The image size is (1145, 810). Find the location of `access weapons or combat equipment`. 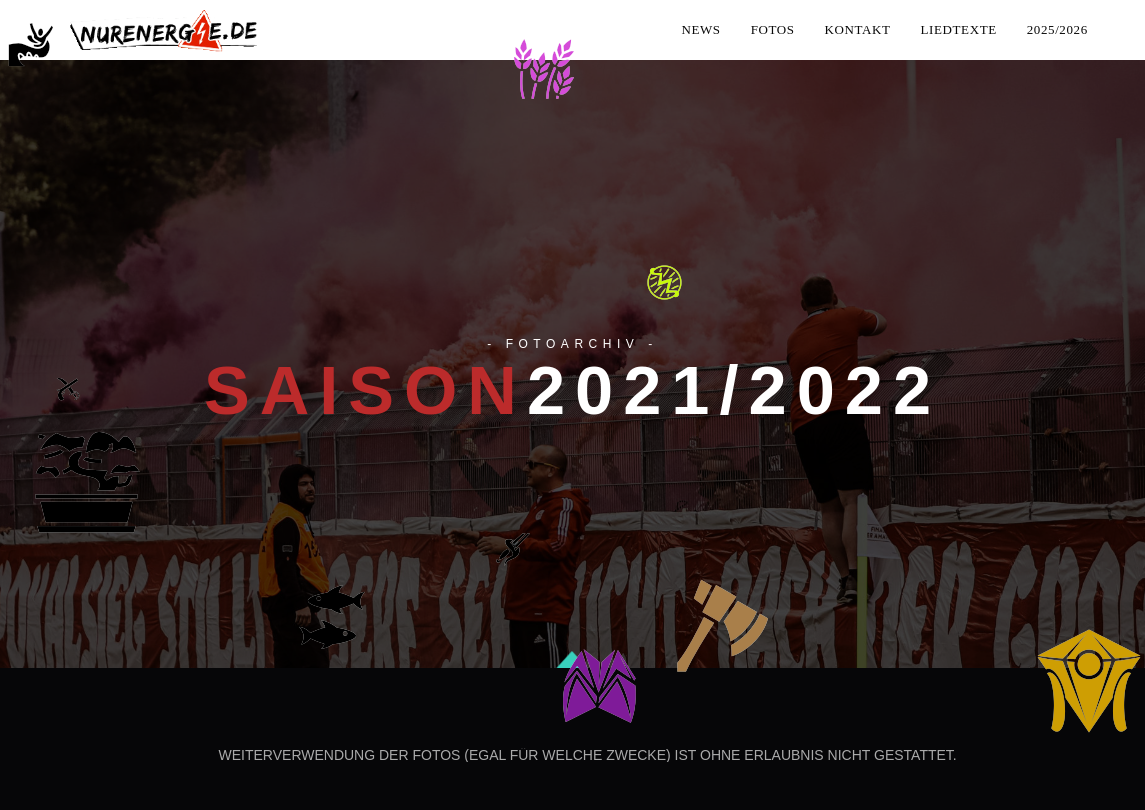

access weapons or combat equipment is located at coordinates (513, 550).